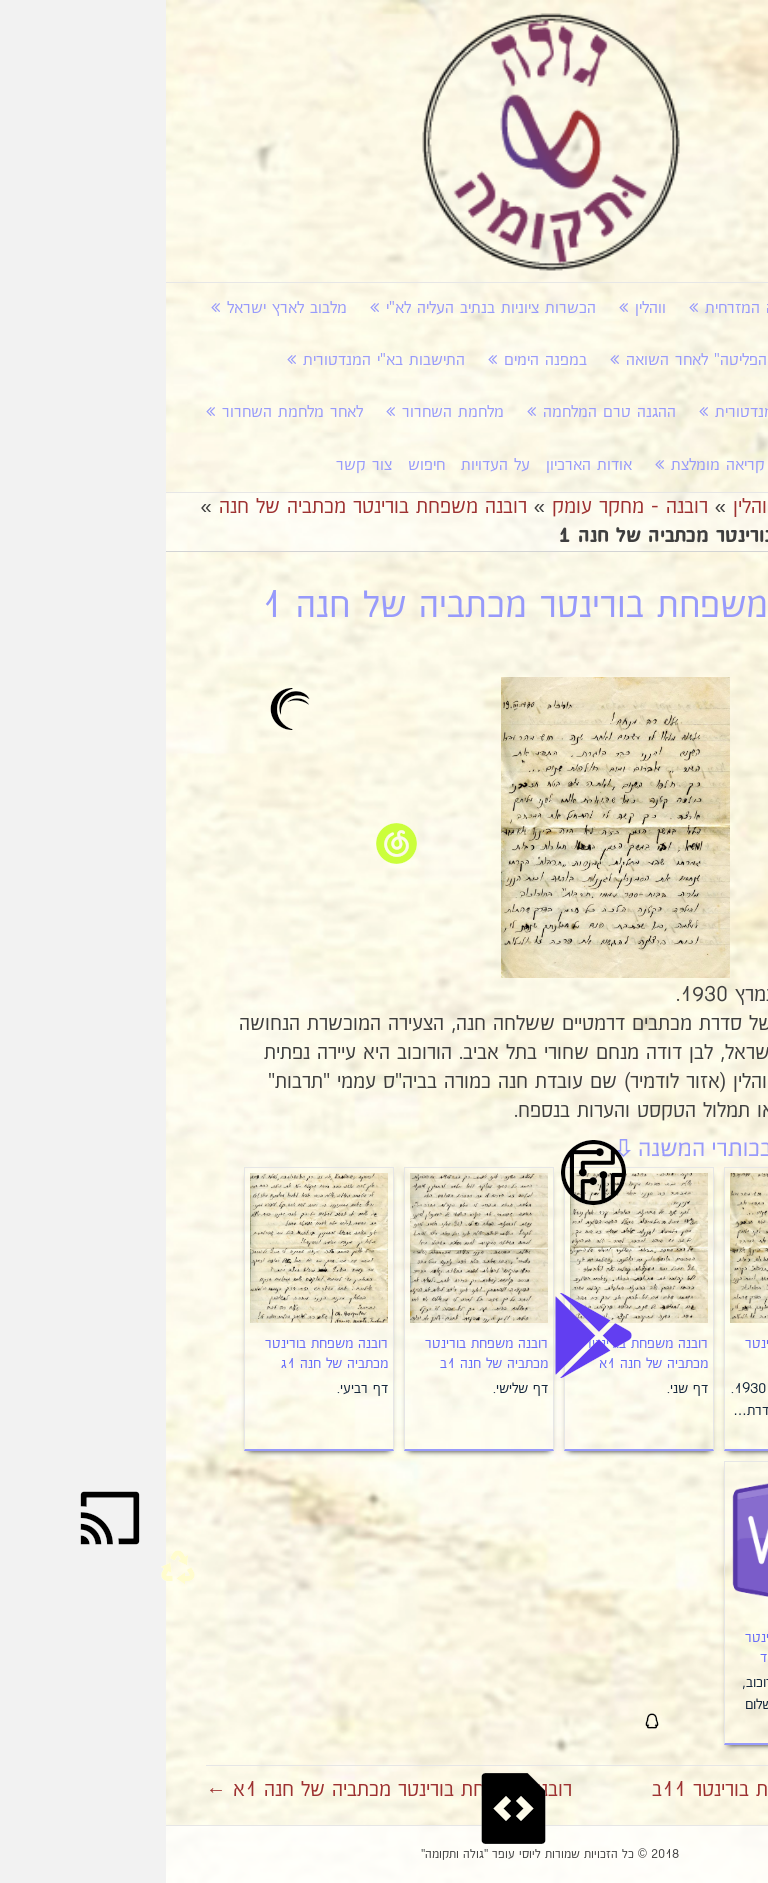 The height and width of the screenshot is (1883, 768). Describe the element at coordinates (652, 1721) in the screenshot. I see `open QQ messenger app` at that location.